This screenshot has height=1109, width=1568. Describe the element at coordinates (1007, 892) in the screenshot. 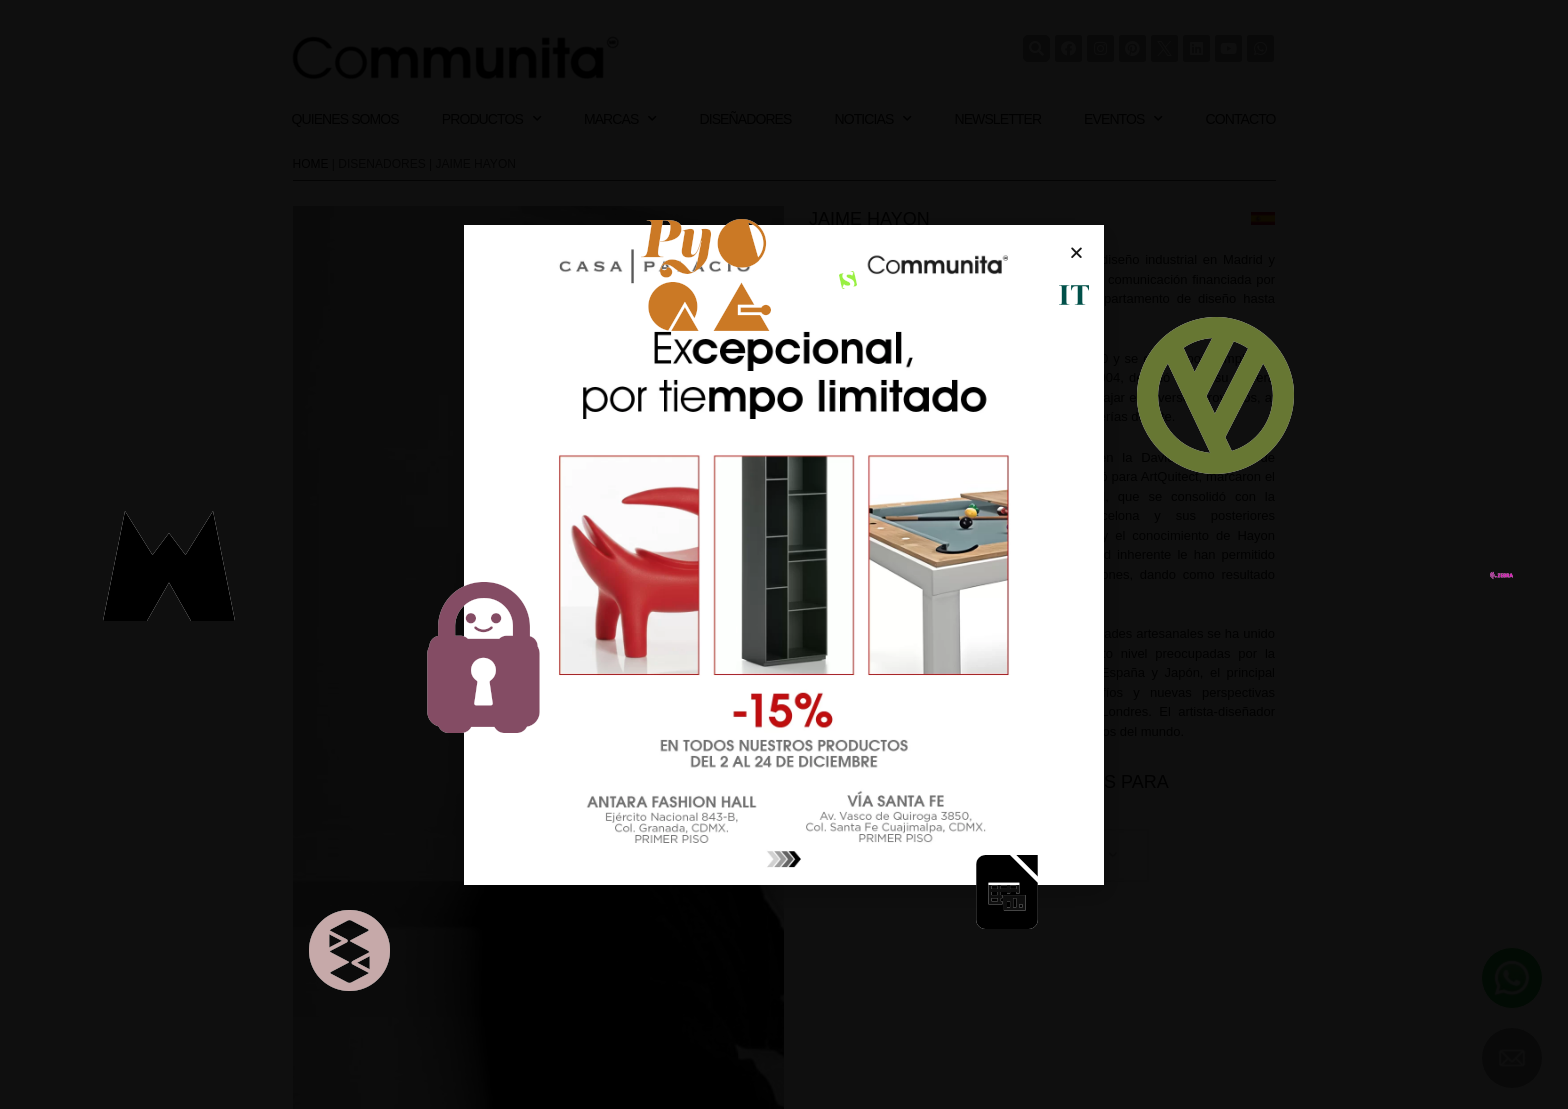

I see `open LibreOffice Calc spreadsheet application` at that location.